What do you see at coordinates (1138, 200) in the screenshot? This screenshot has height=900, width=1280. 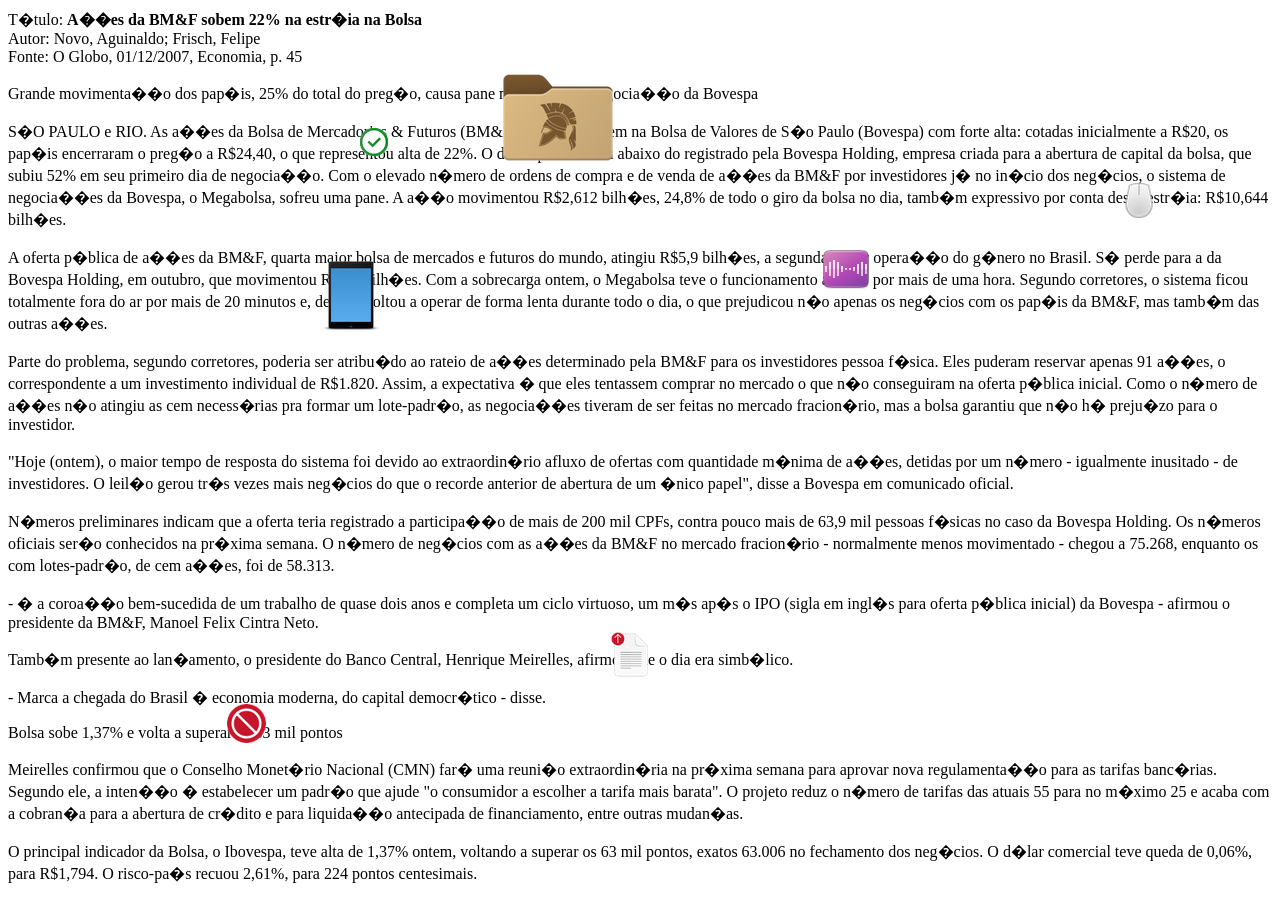 I see `mouse input device settings` at bounding box center [1138, 200].